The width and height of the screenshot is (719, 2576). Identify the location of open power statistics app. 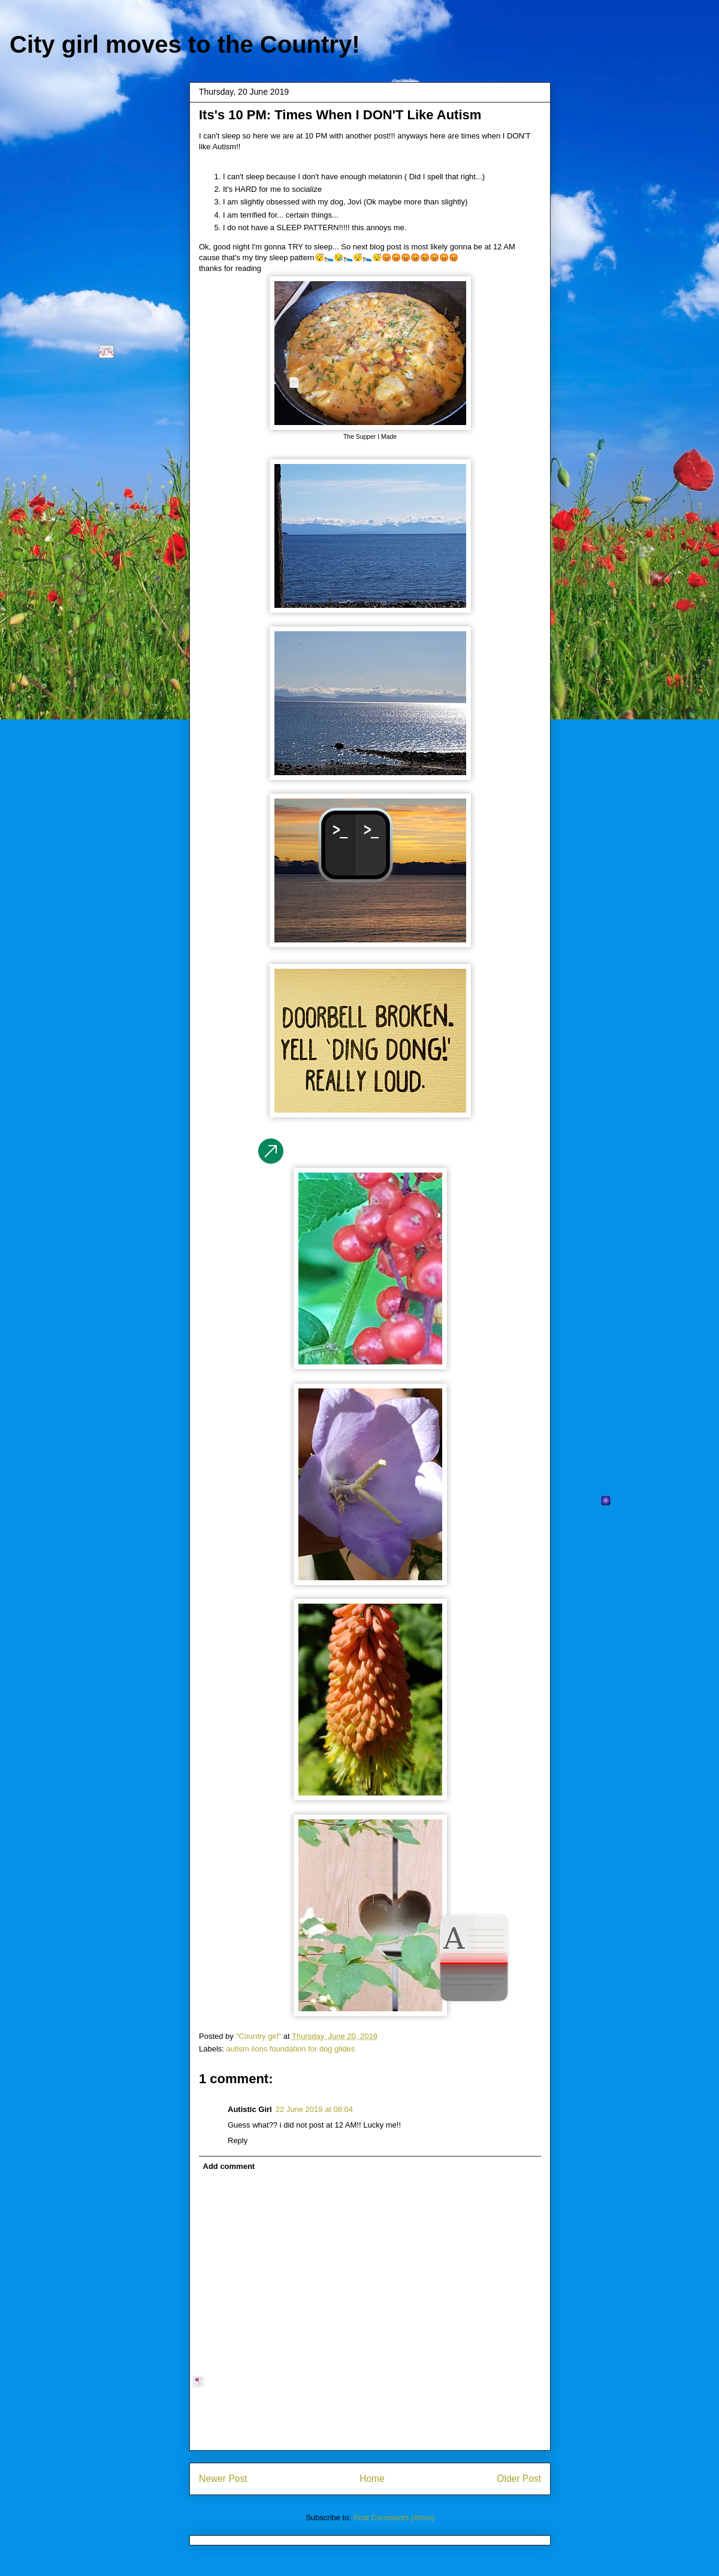
(106, 351).